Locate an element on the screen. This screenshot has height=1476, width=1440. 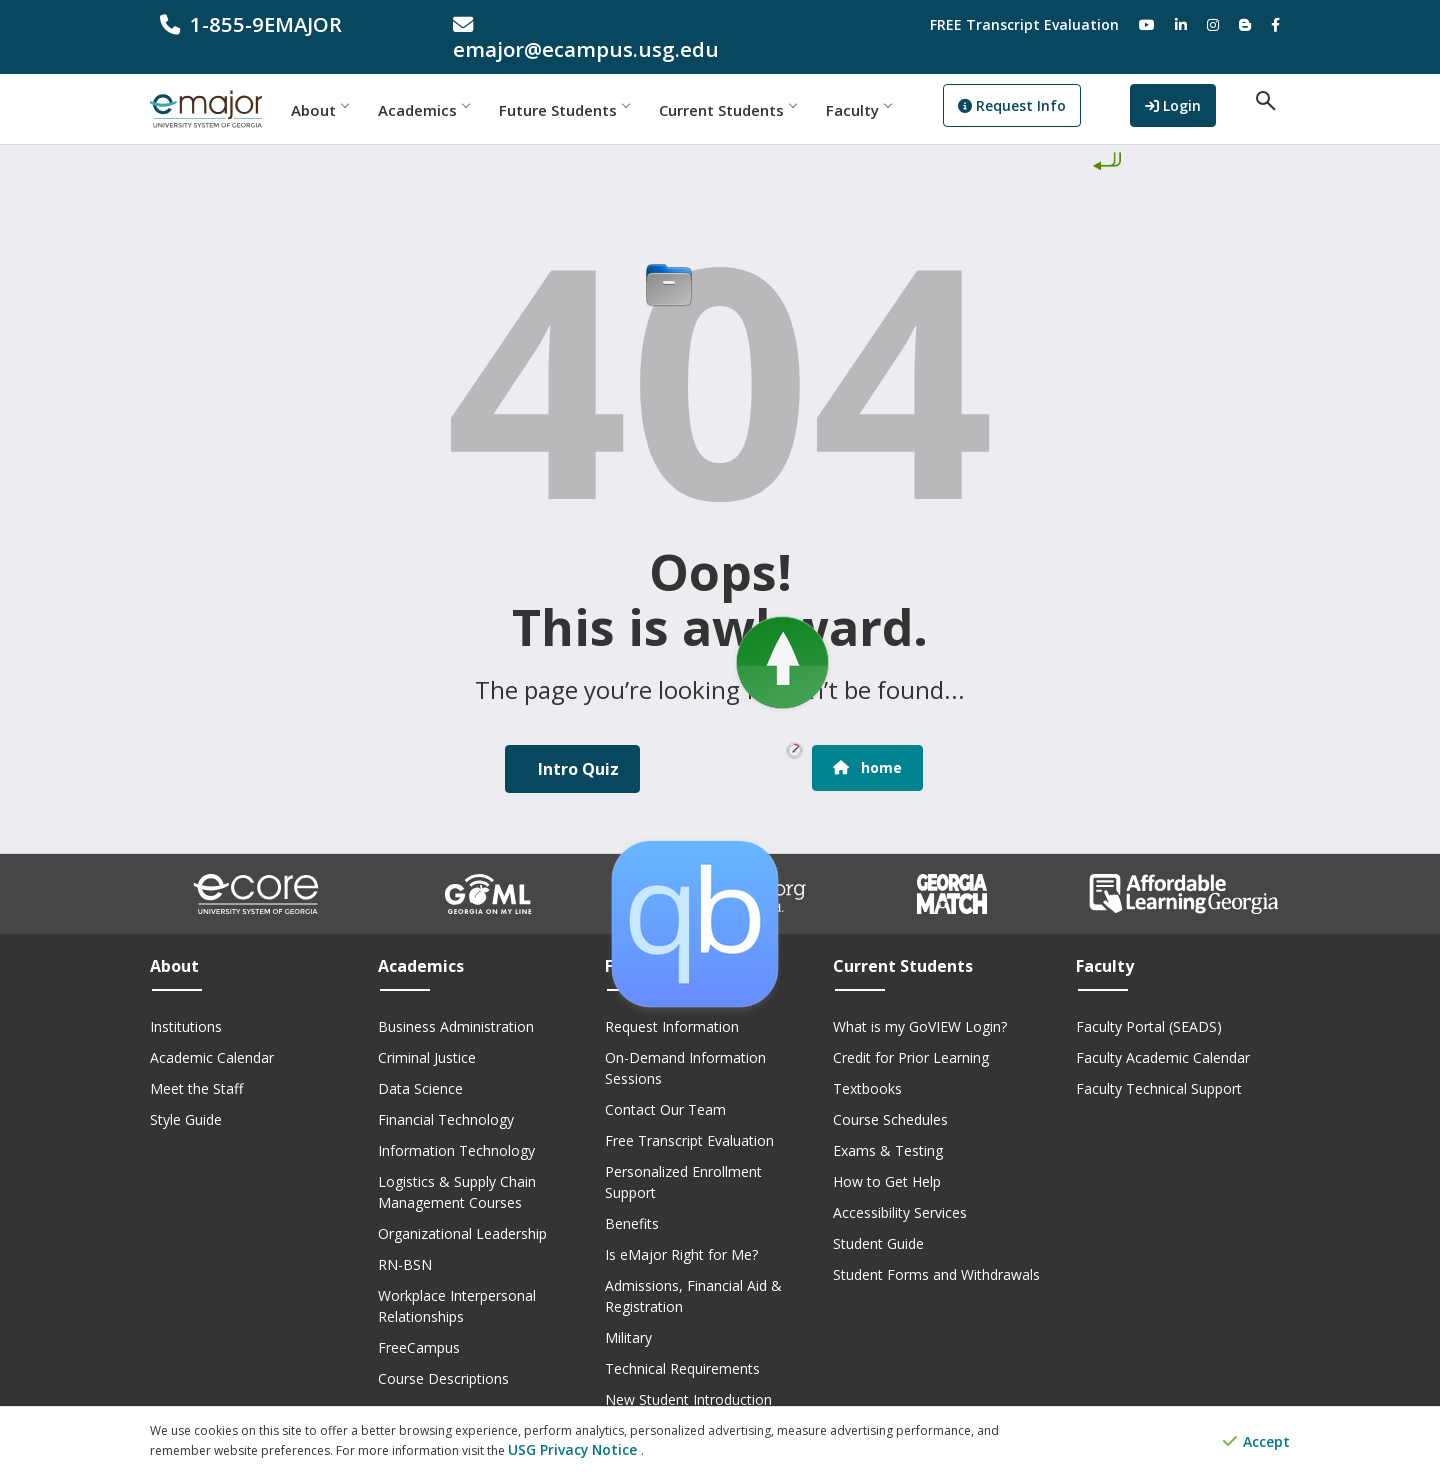
reply to all recipients of an email is located at coordinates (1106, 159).